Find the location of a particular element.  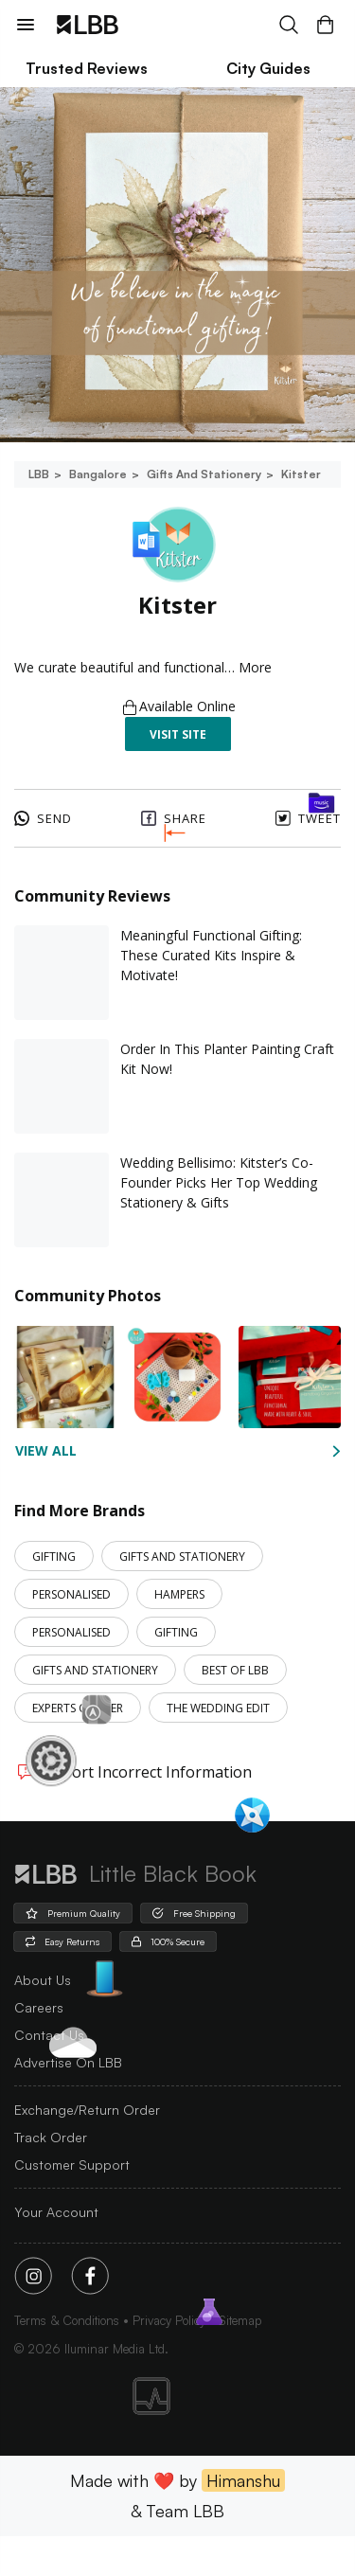

open apple maps is located at coordinates (97, 1709).